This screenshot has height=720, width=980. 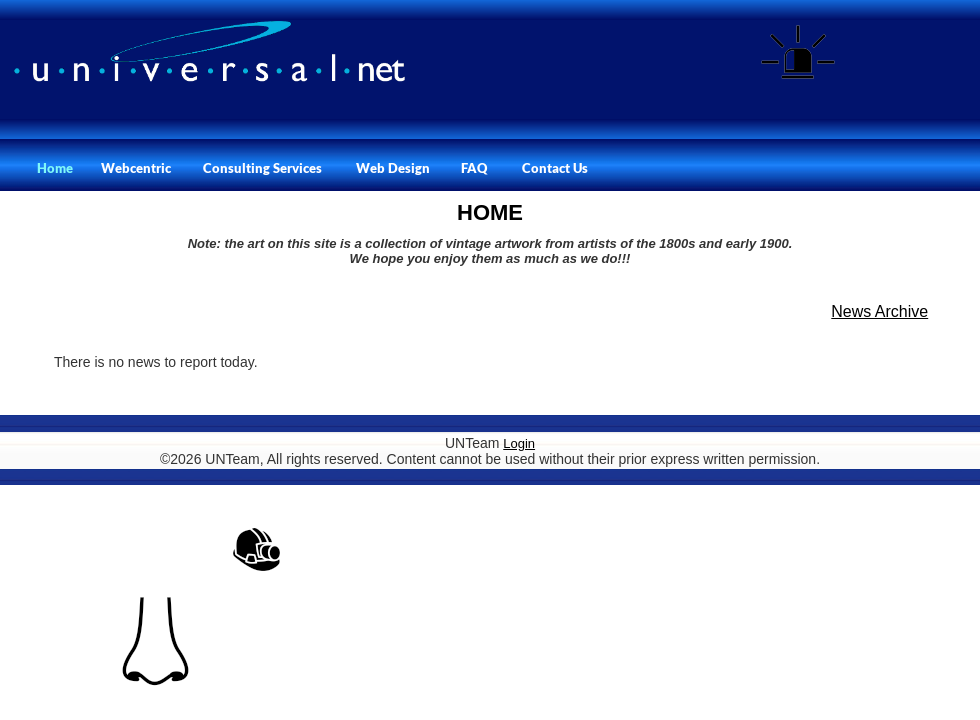 I want to click on indicates an active alert or emergency notification, so click(x=798, y=52).